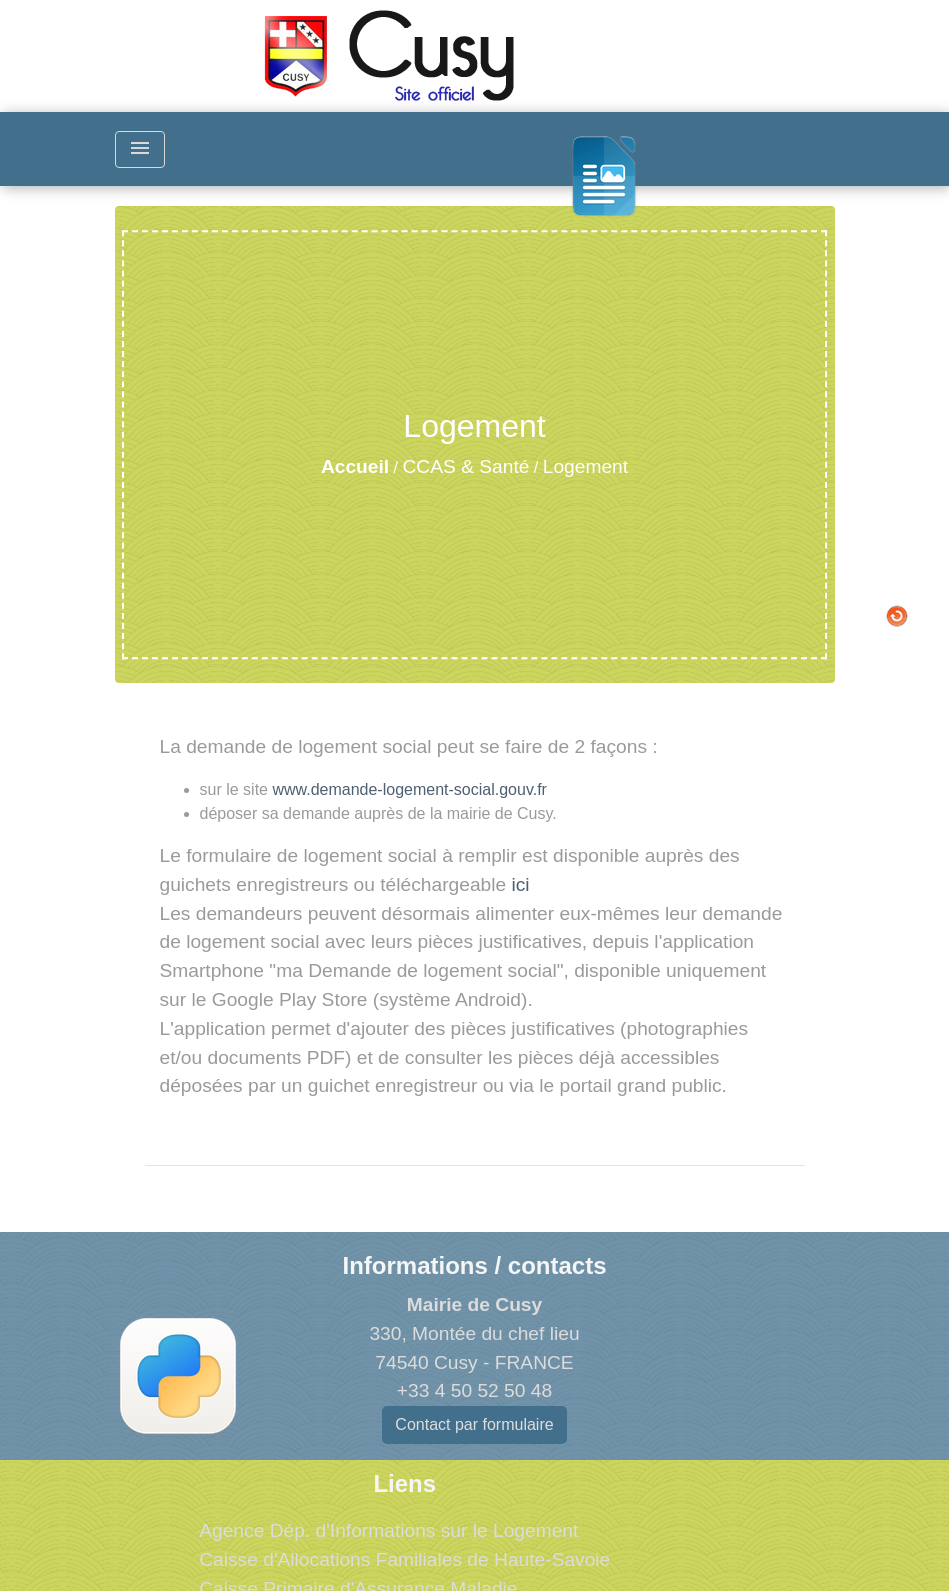 This screenshot has width=949, height=1591. What do you see at coordinates (604, 176) in the screenshot?
I see `open libreoffice writer application` at bounding box center [604, 176].